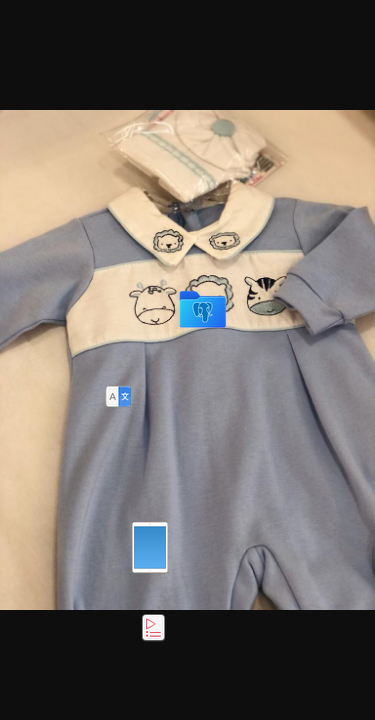 Image resolution: width=375 pixels, height=720 pixels. What do you see at coordinates (153, 627) in the screenshot?
I see `open a playlist file` at bounding box center [153, 627].